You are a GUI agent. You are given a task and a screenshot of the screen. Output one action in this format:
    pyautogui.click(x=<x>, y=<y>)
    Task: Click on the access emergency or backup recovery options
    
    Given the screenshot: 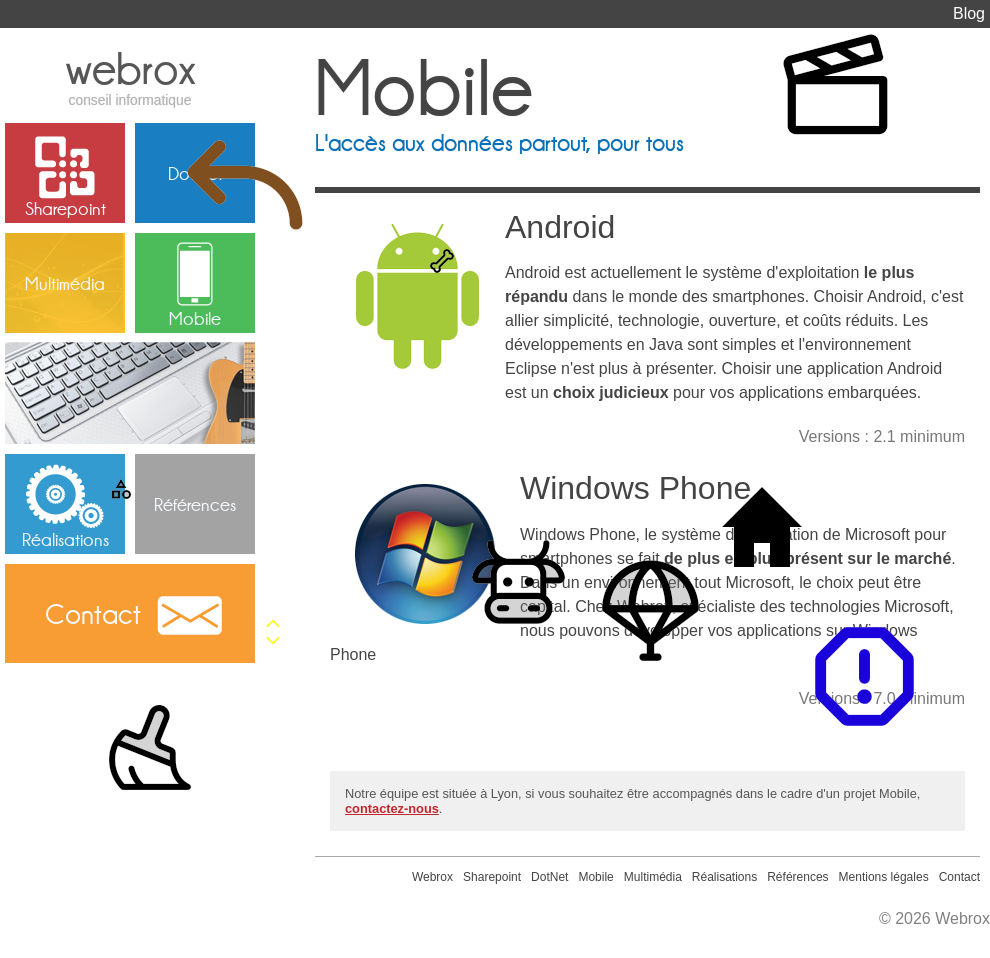 What is the action you would take?
    pyautogui.click(x=650, y=612)
    